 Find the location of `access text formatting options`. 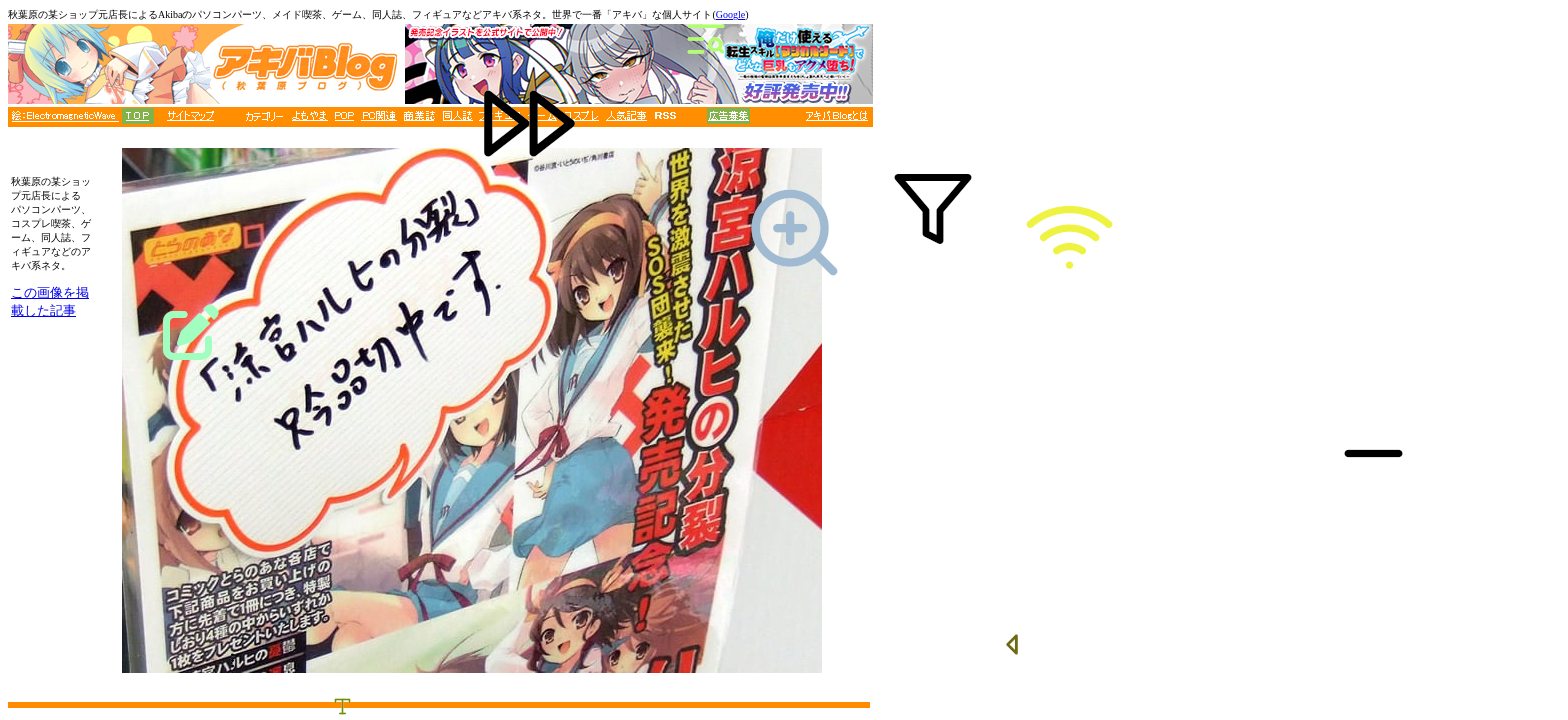

access text formatting options is located at coordinates (342, 706).